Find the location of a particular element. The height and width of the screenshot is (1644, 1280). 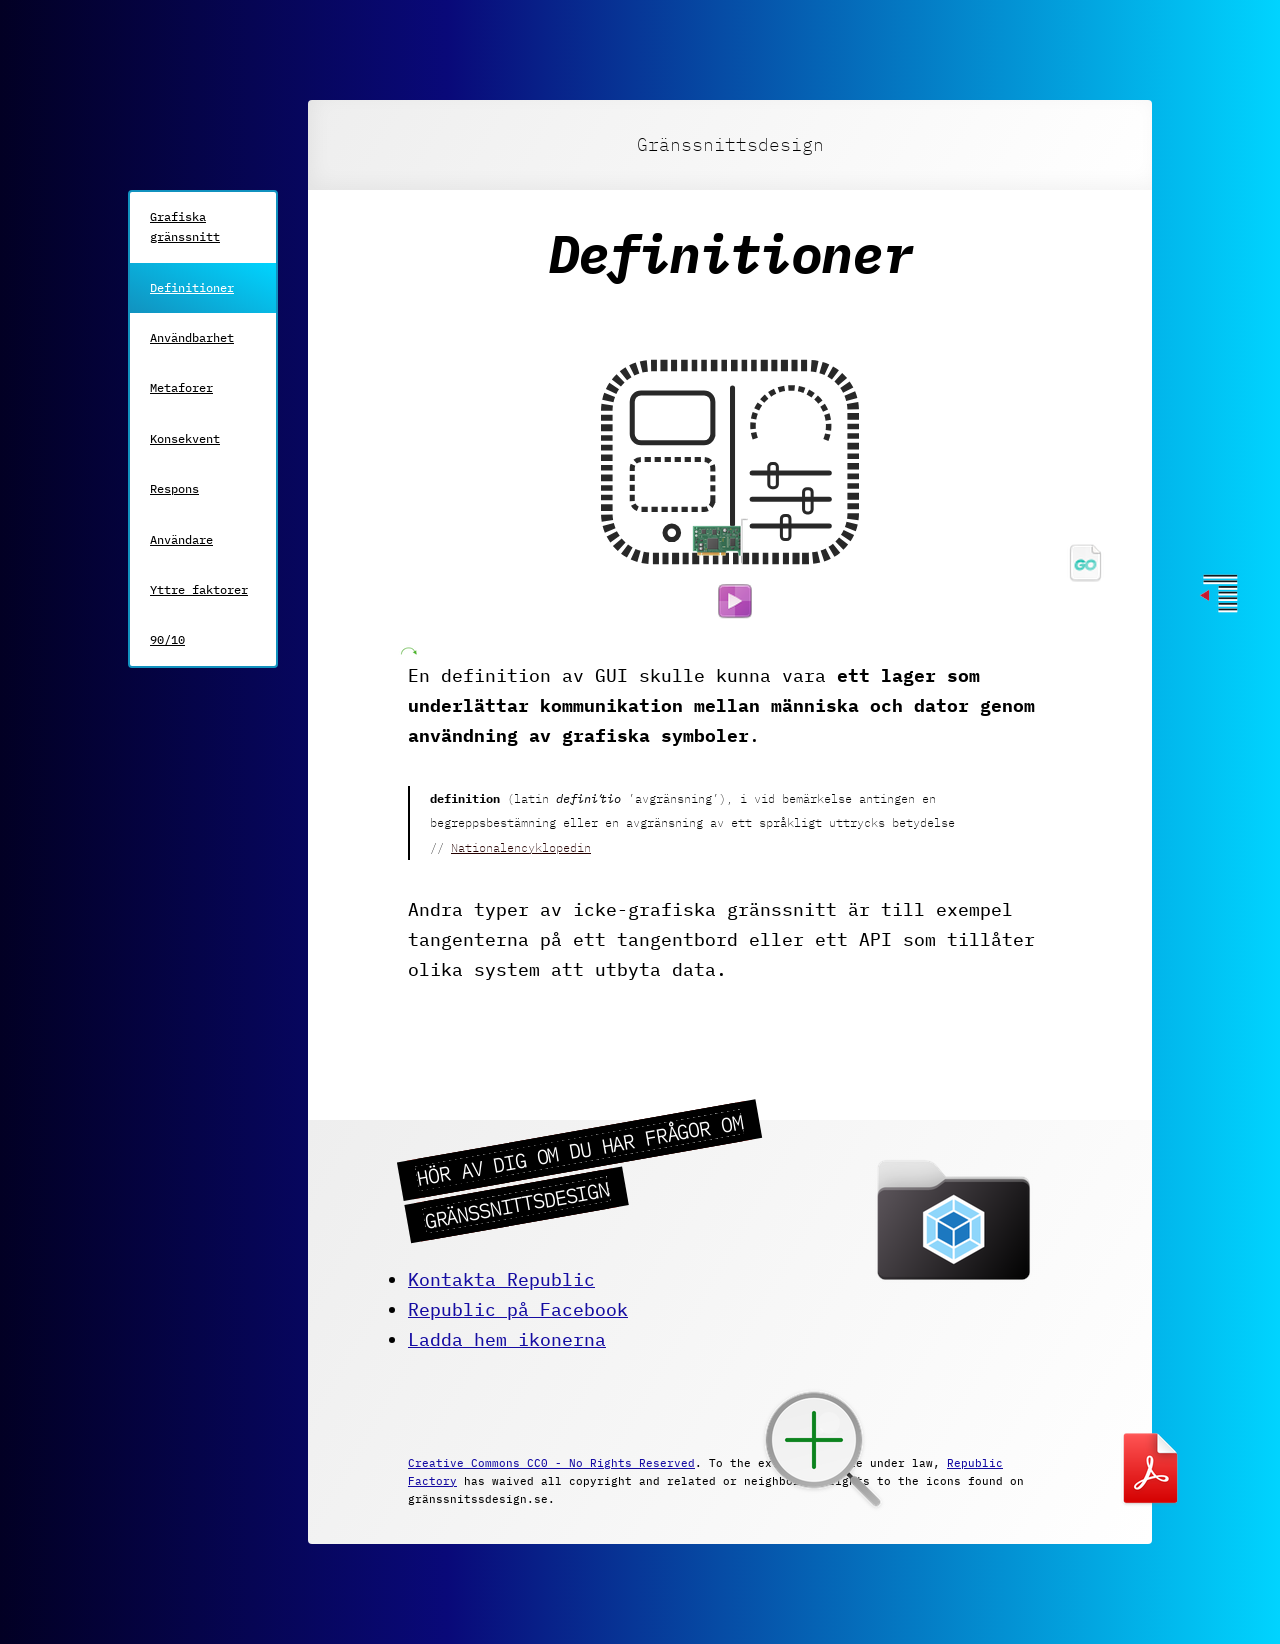

redo the last undone action is located at coordinates (409, 651).